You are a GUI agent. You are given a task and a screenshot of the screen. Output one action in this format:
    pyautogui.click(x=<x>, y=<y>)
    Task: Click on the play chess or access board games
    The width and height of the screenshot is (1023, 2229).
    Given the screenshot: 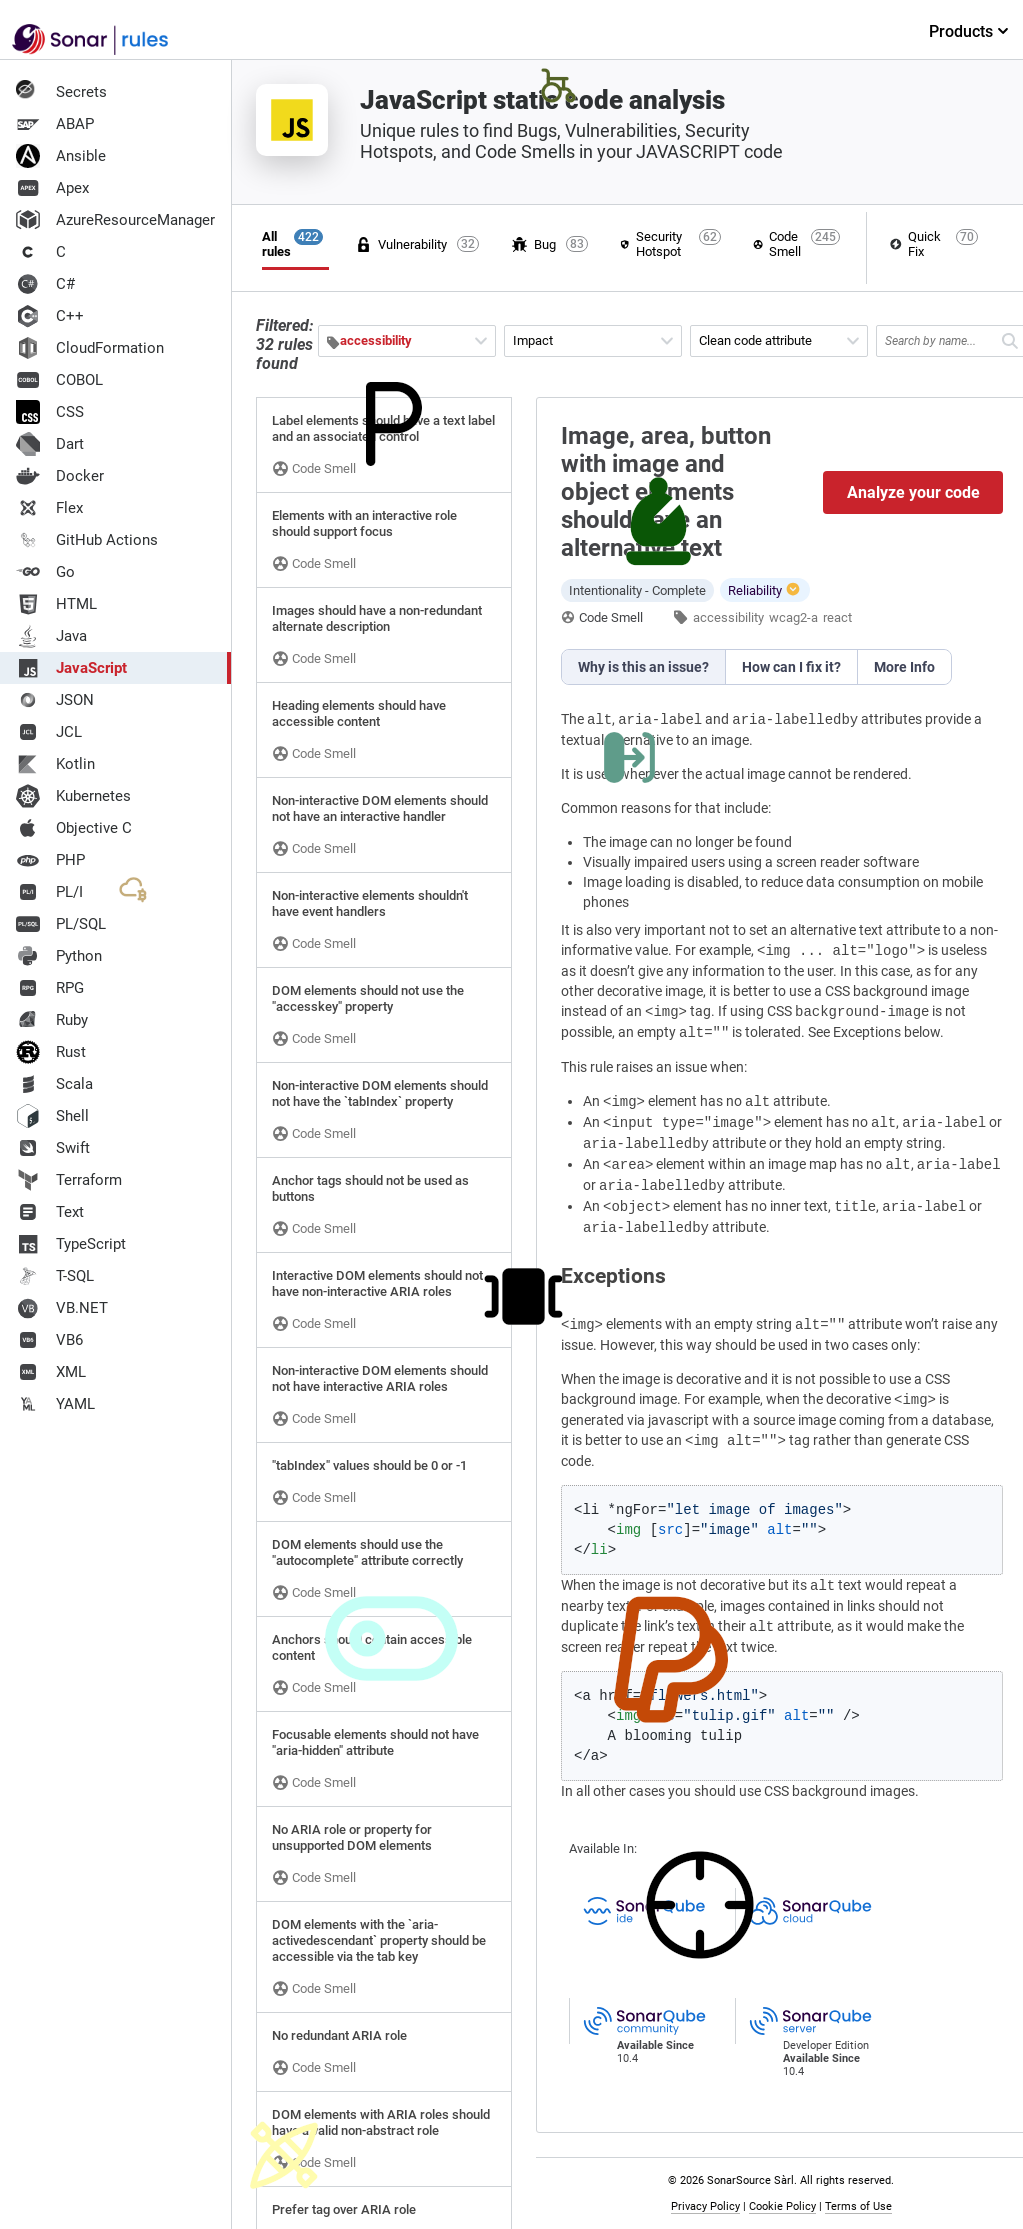 What is the action you would take?
    pyautogui.click(x=658, y=523)
    